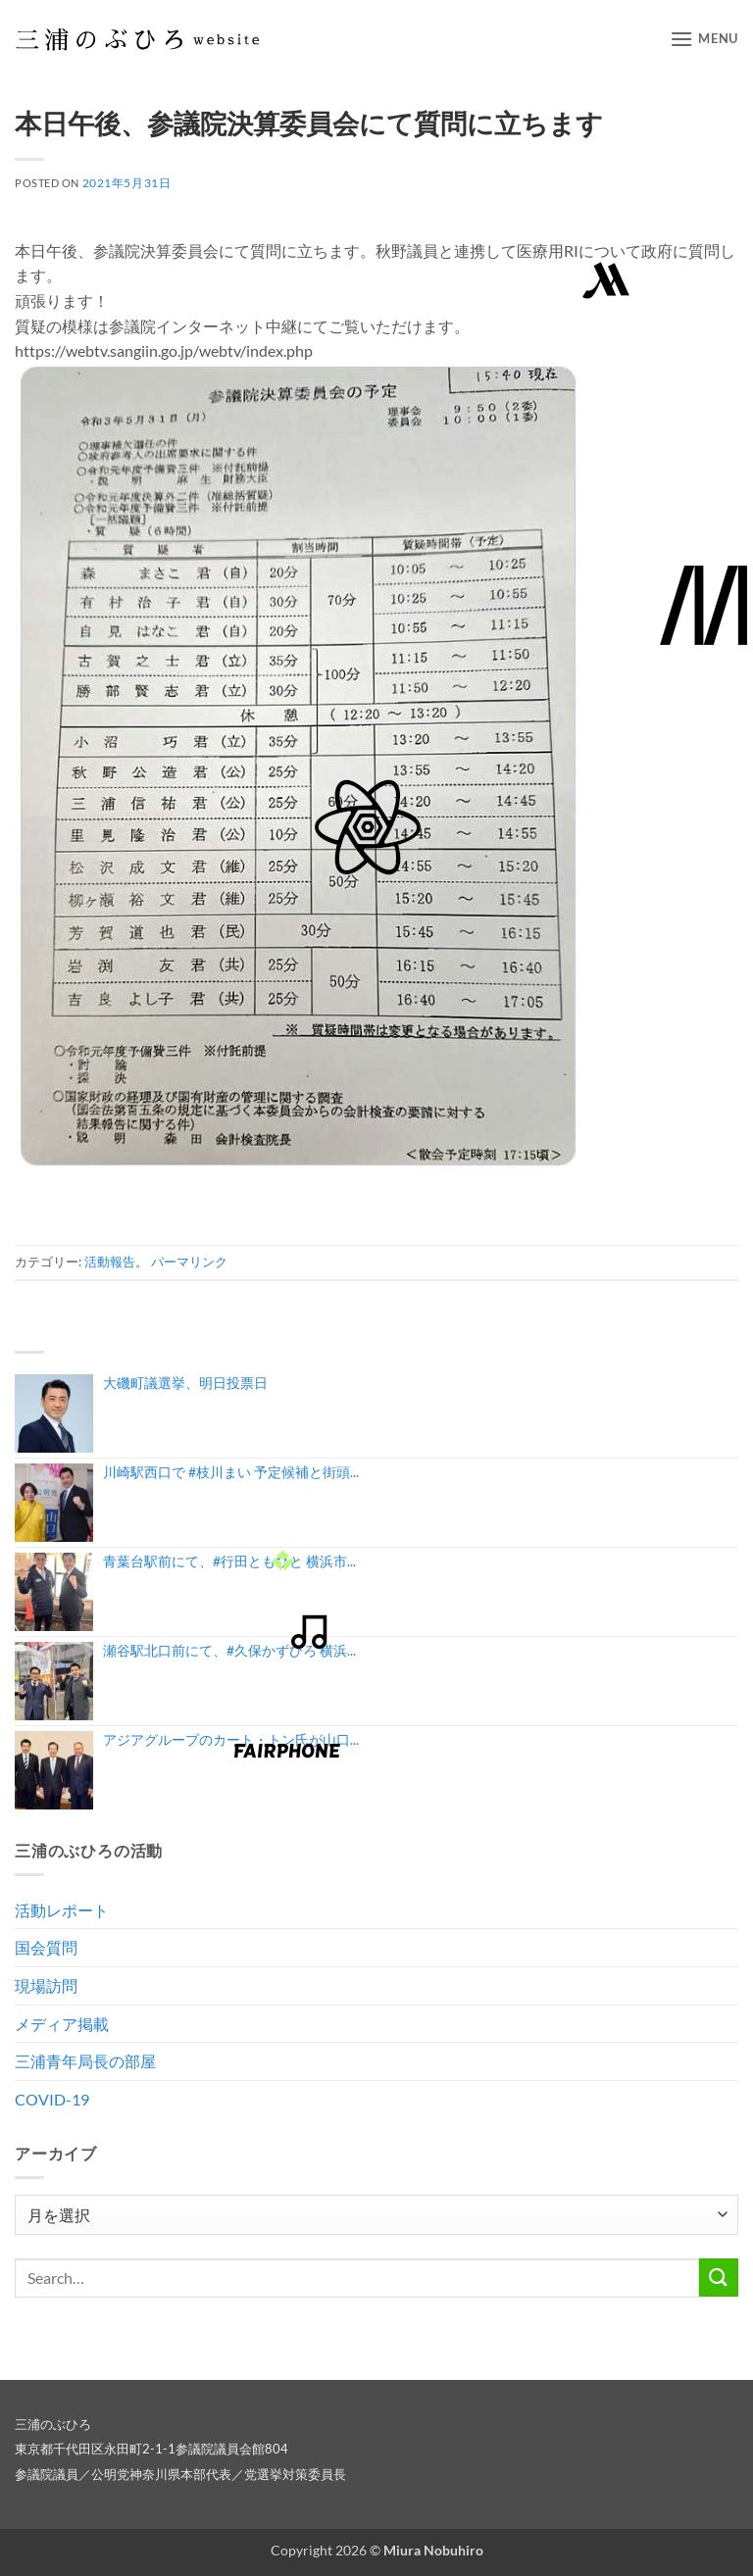  I want to click on open the Marriott hotel booking app, so click(606, 280).